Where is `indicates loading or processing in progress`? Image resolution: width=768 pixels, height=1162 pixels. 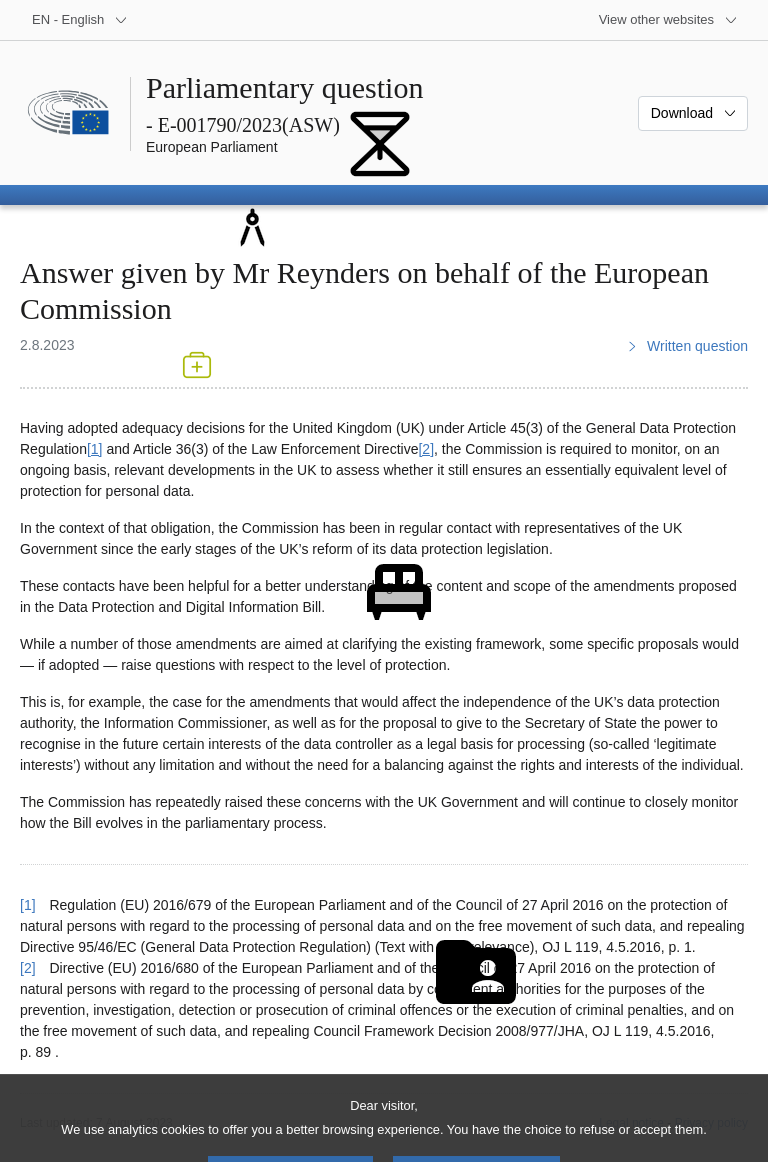 indicates loading or processing in progress is located at coordinates (380, 144).